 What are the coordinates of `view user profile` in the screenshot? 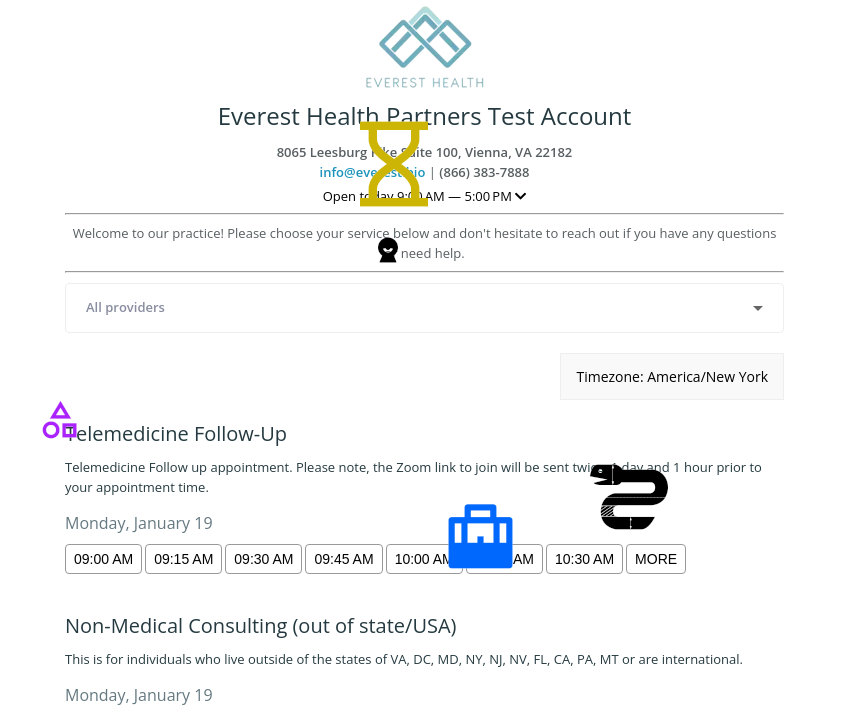 It's located at (388, 250).